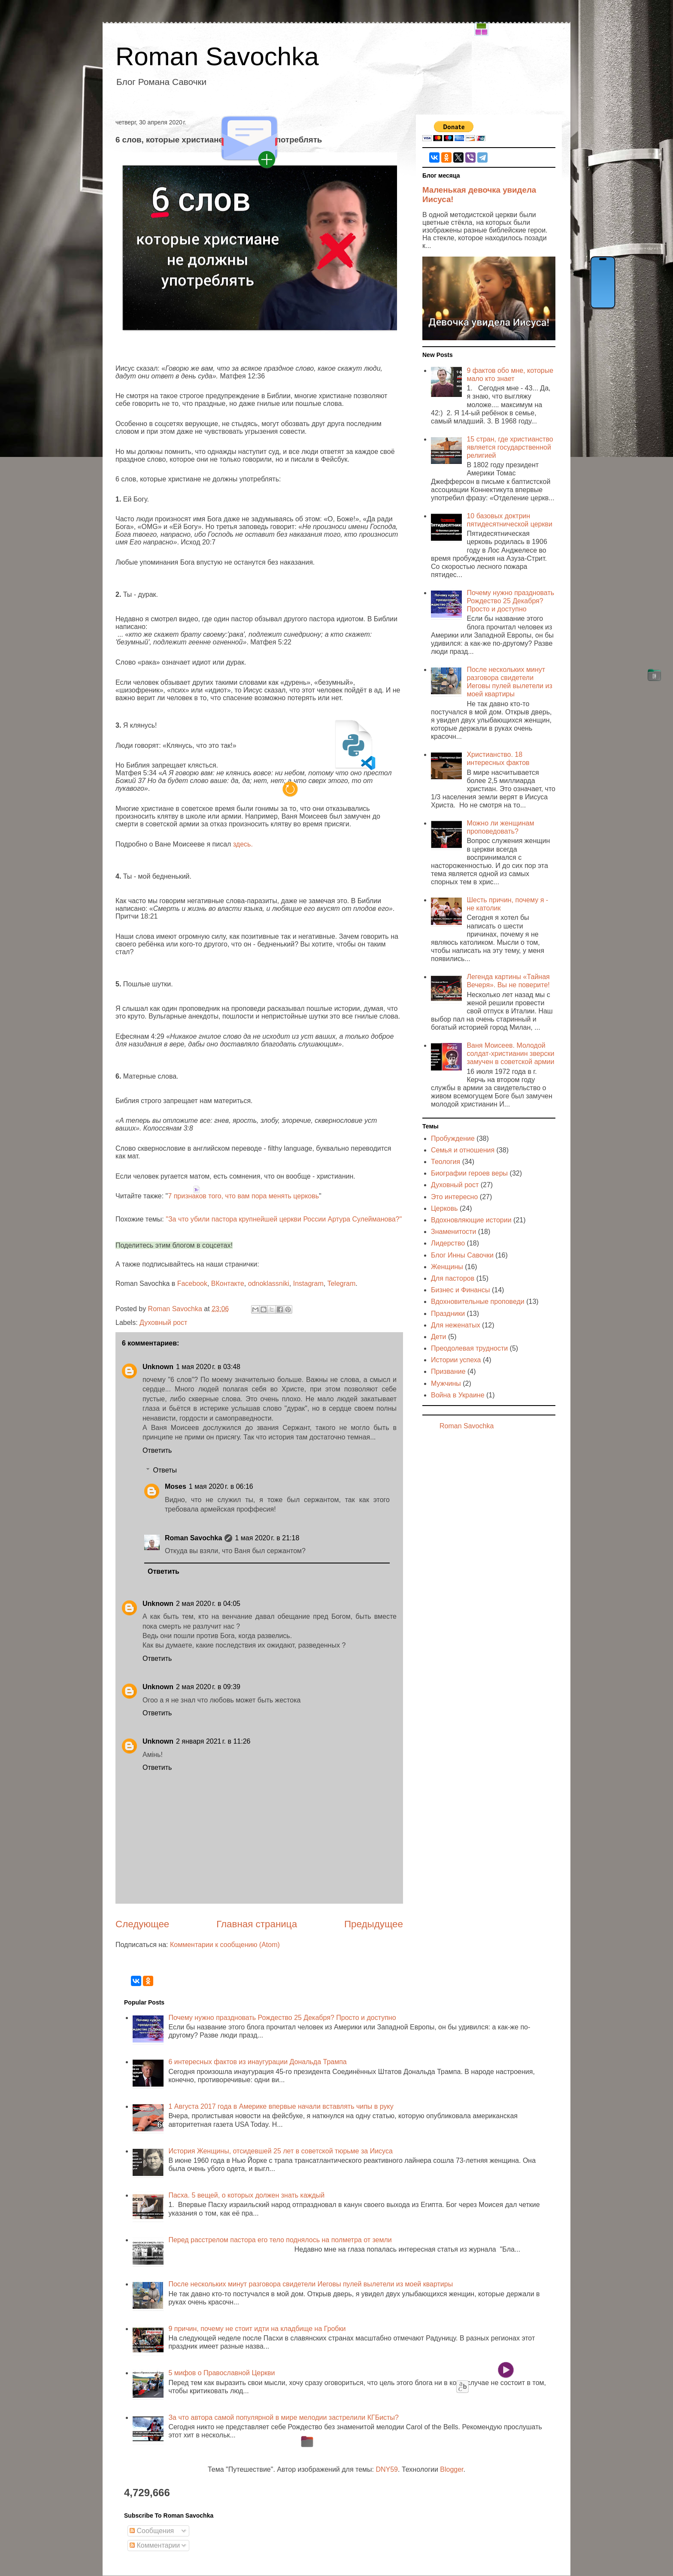  What do you see at coordinates (197, 1189) in the screenshot?
I see `a haskell source code file` at bounding box center [197, 1189].